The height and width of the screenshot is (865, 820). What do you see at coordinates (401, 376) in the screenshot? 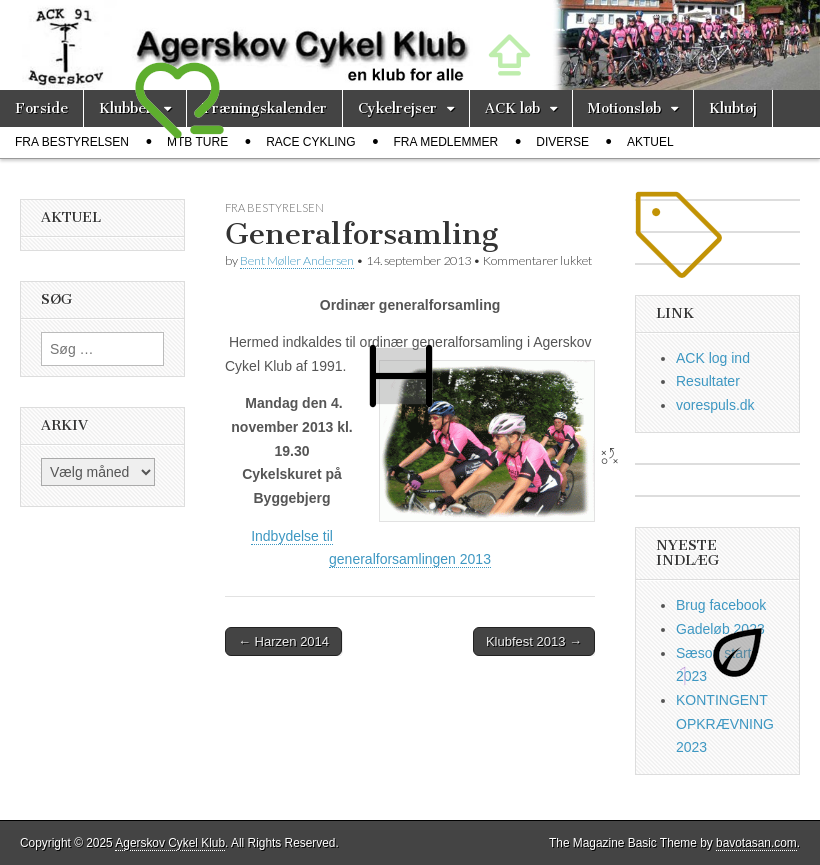
I see `format text as a heading` at bounding box center [401, 376].